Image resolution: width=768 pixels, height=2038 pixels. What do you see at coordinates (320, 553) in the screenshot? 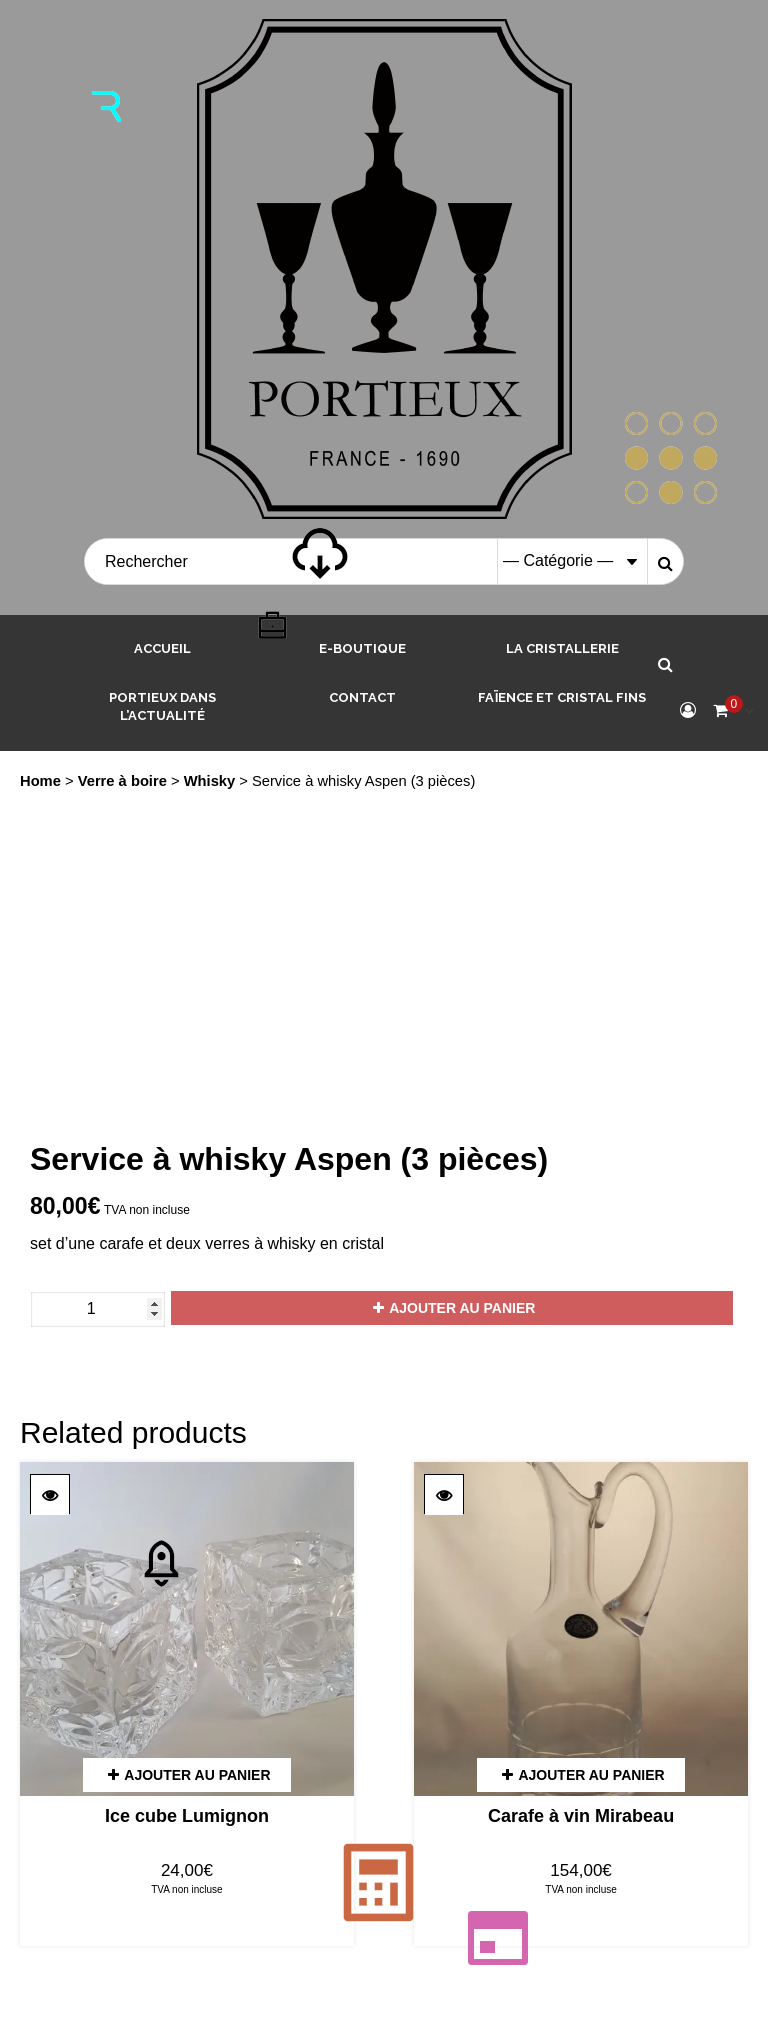
I see `download file from cloud storage` at bounding box center [320, 553].